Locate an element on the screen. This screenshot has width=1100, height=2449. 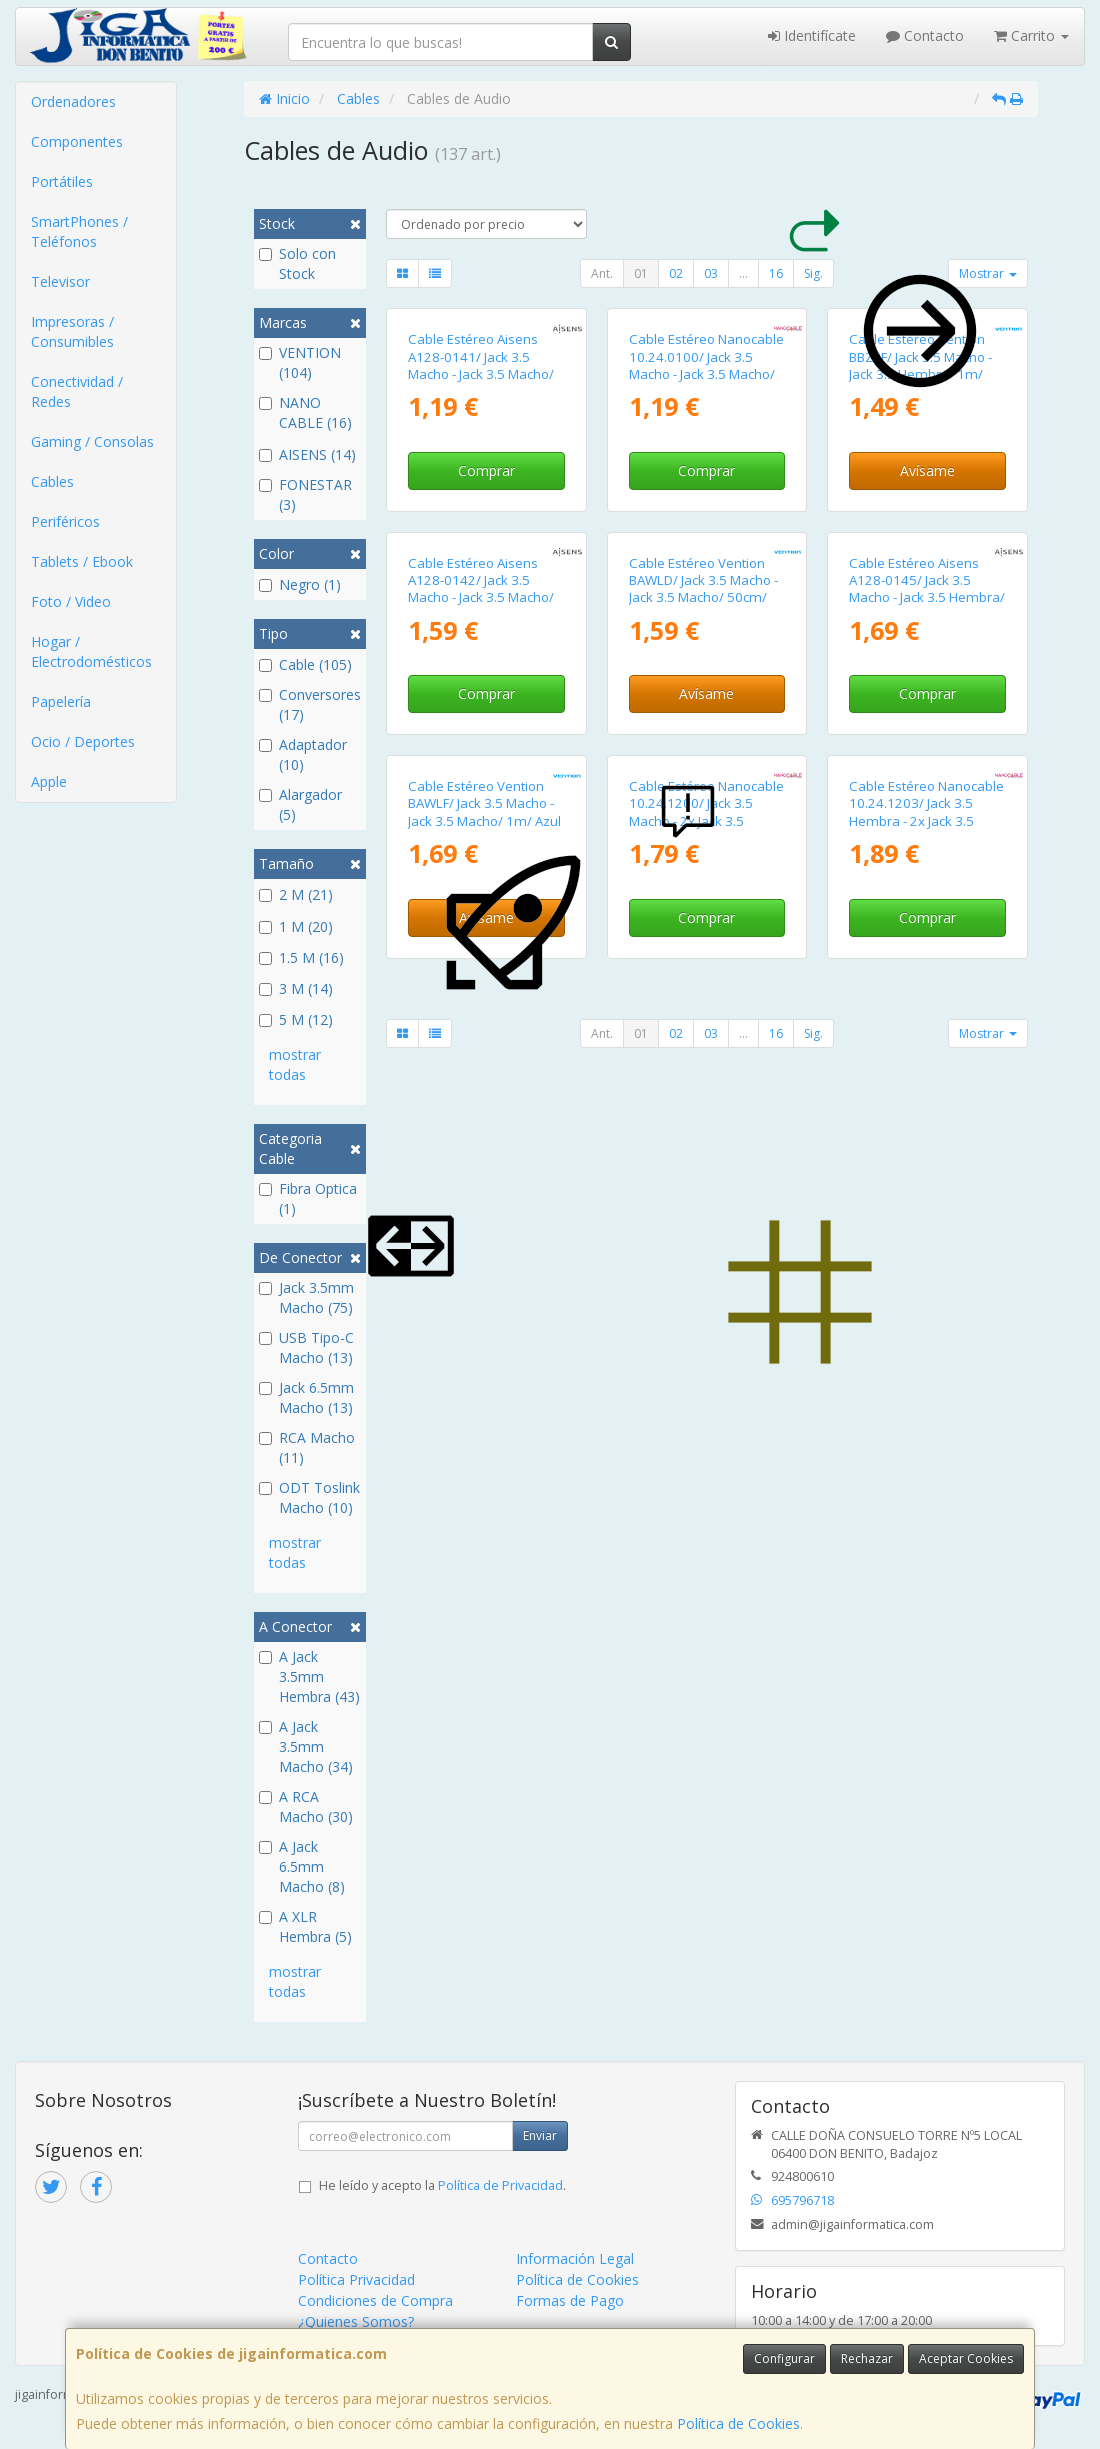
proceed to the next step is located at coordinates (920, 331).